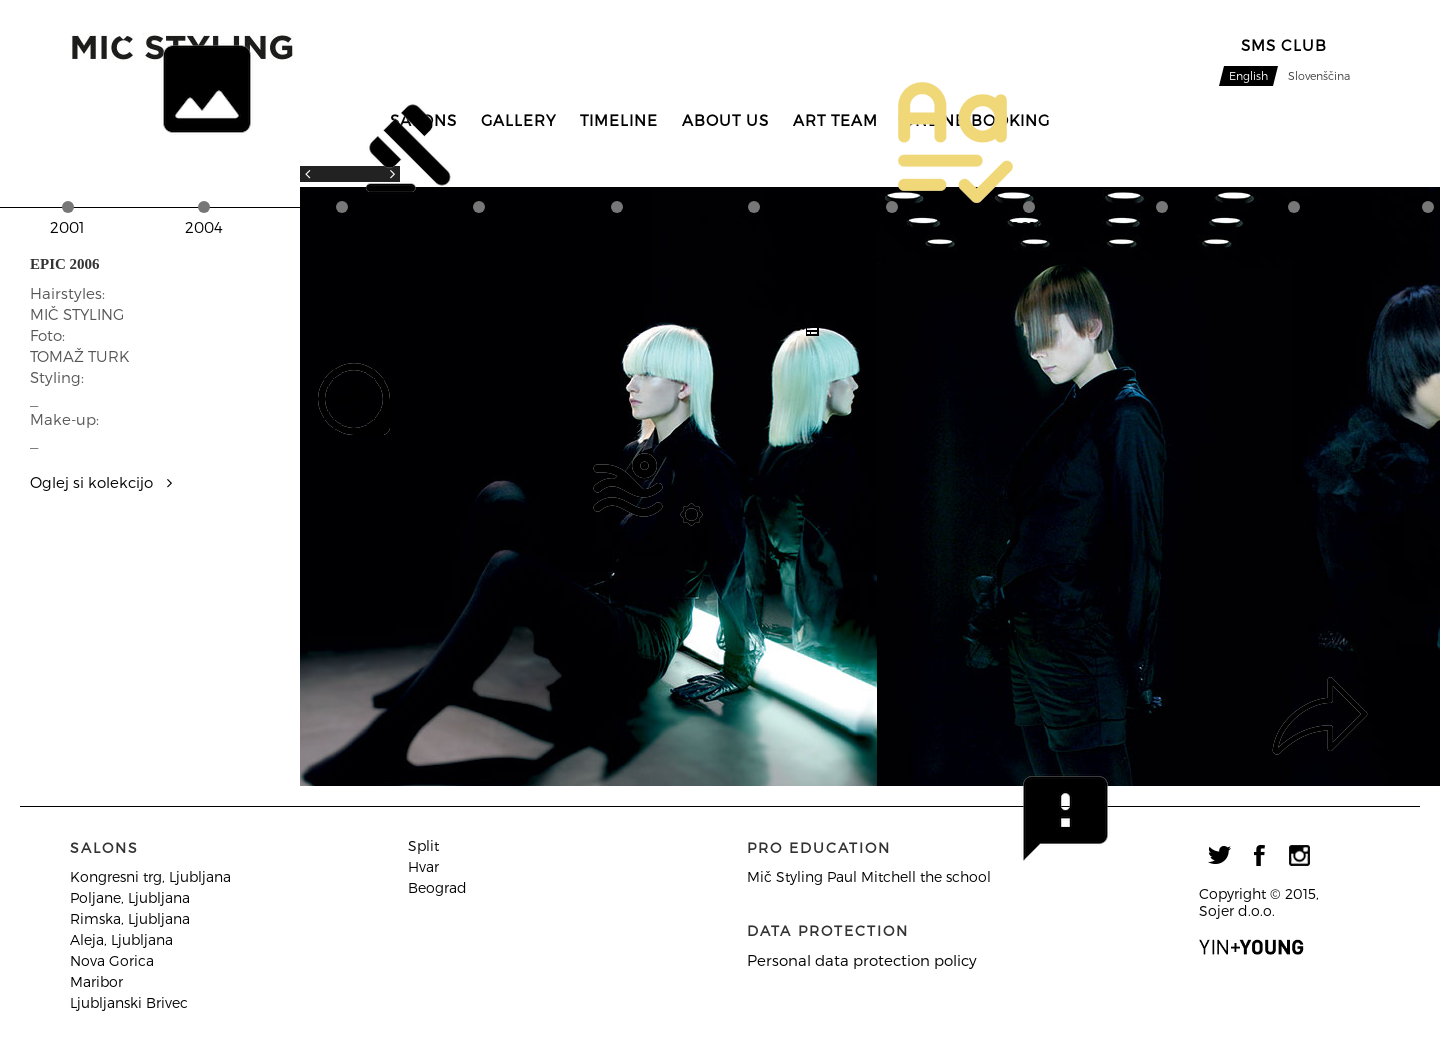 The width and height of the screenshot is (1440, 1063). I want to click on access swimming pool or aquatic facilities, so click(628, 485).